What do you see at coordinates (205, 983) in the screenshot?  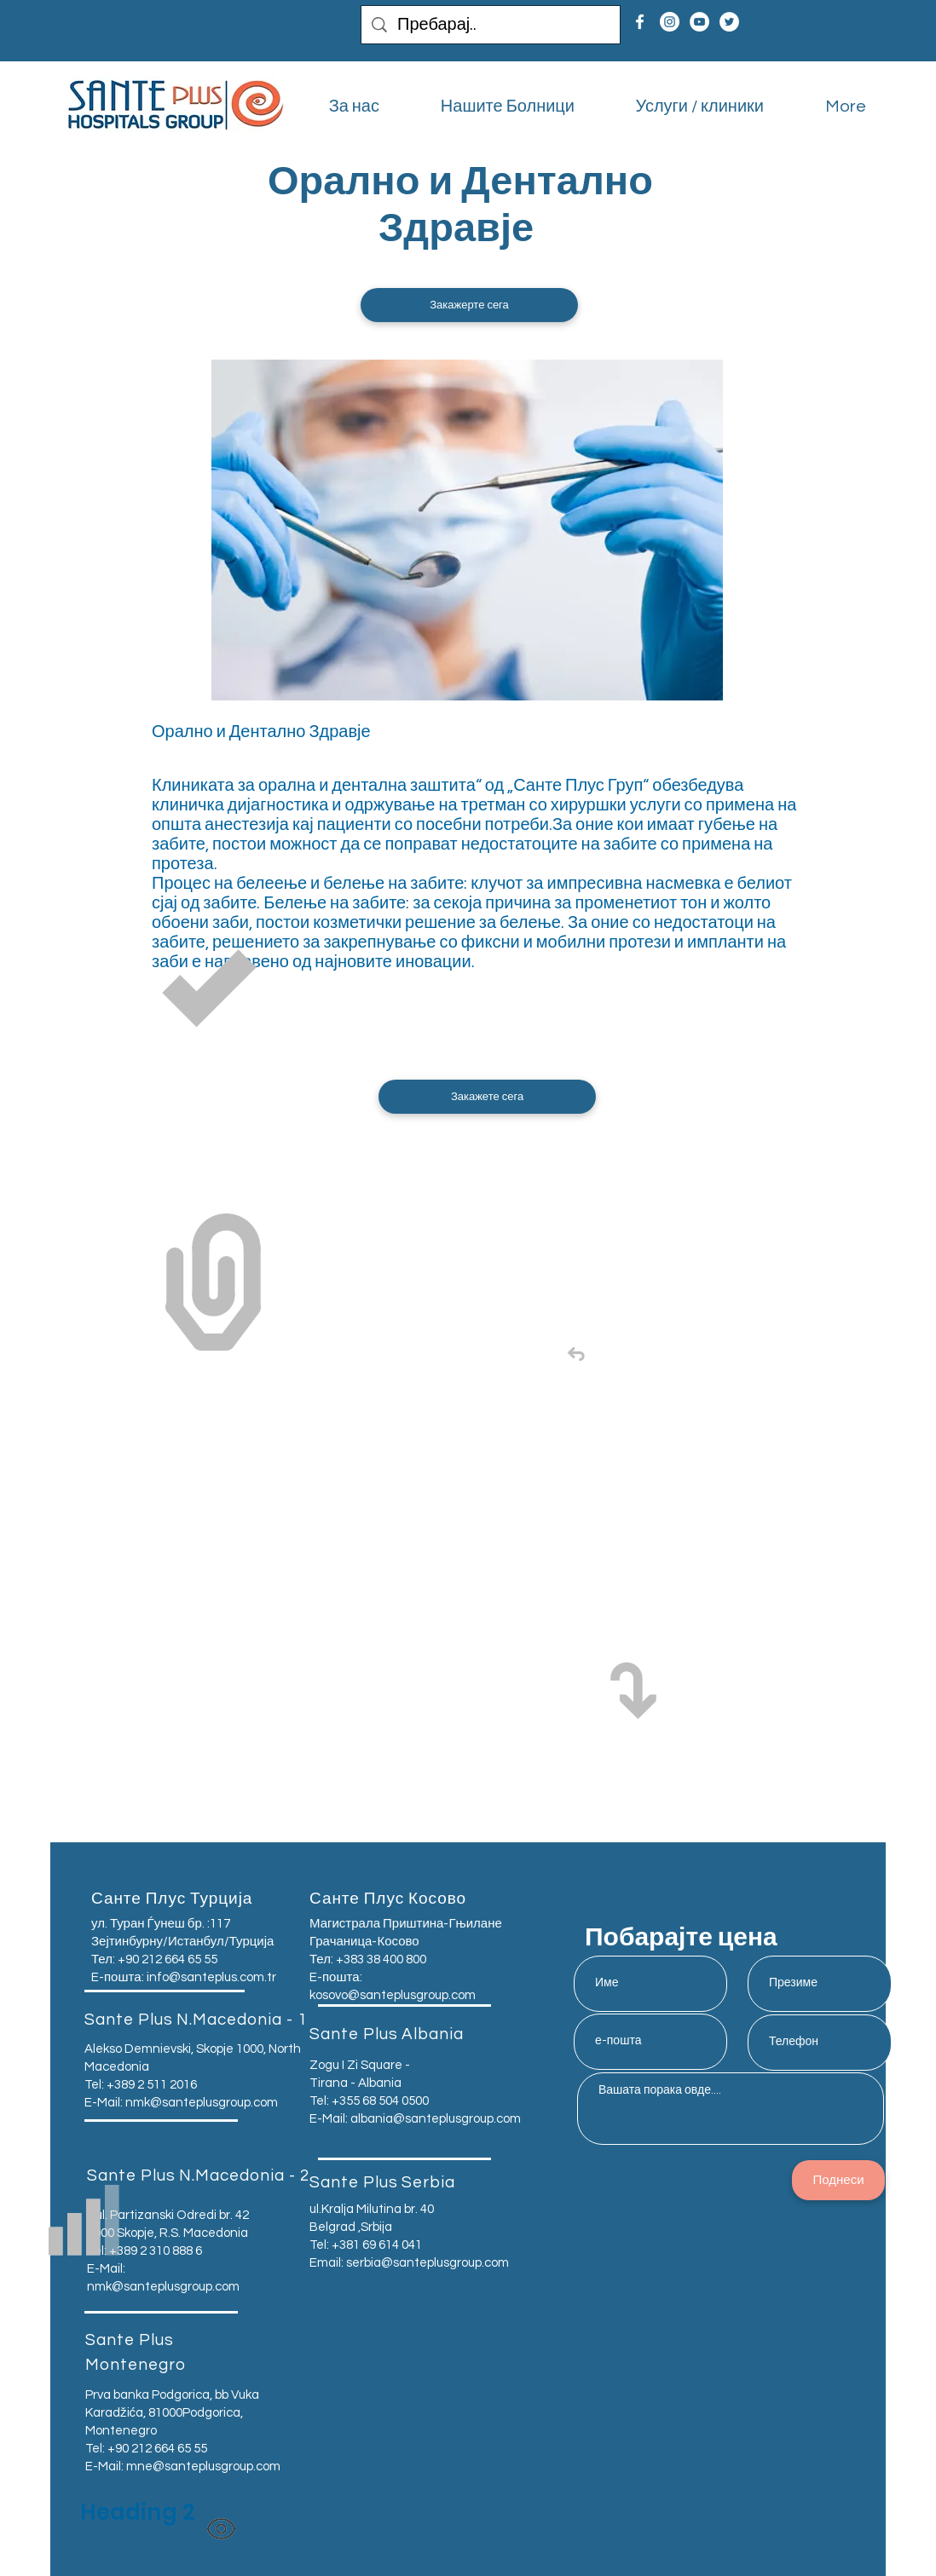 I see `indicates a completed or successful action` at bounding box center [205, 983].